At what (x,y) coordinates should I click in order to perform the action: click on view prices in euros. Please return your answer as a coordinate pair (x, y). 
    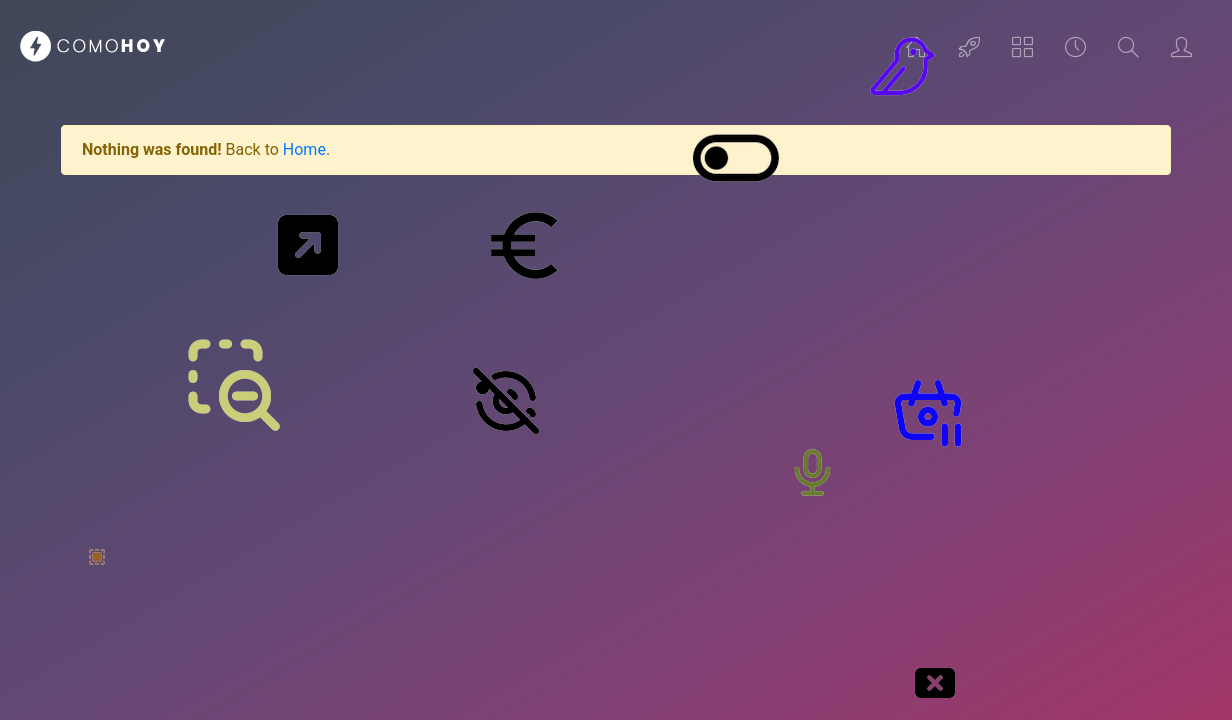
    Looking at the image, I should click on (524, 245).